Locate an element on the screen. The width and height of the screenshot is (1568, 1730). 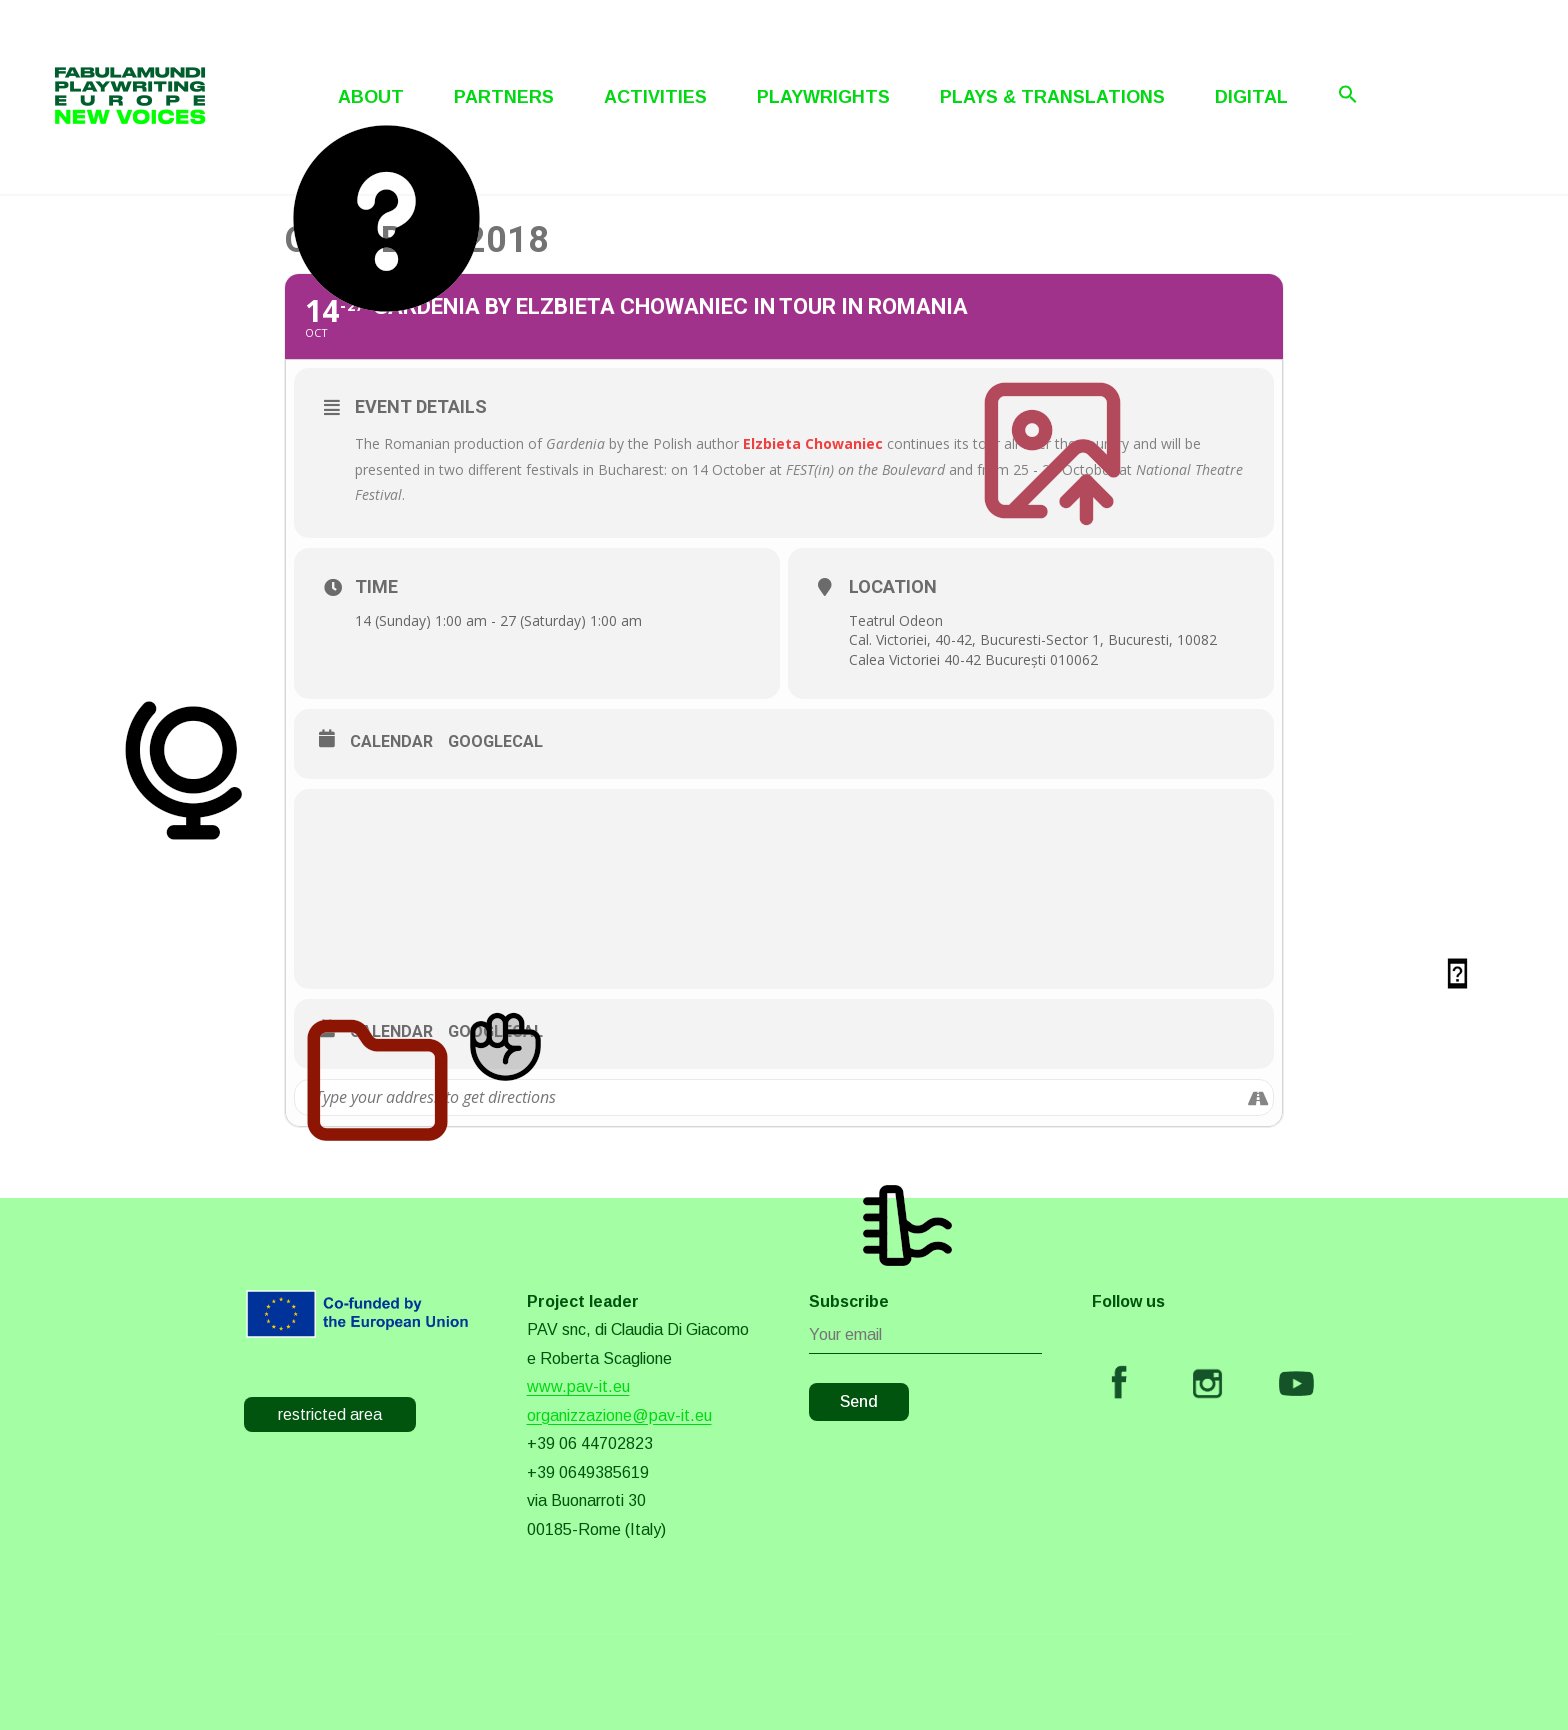
water dam or reservoir infrastructure is located at coordinates (907, 1225).